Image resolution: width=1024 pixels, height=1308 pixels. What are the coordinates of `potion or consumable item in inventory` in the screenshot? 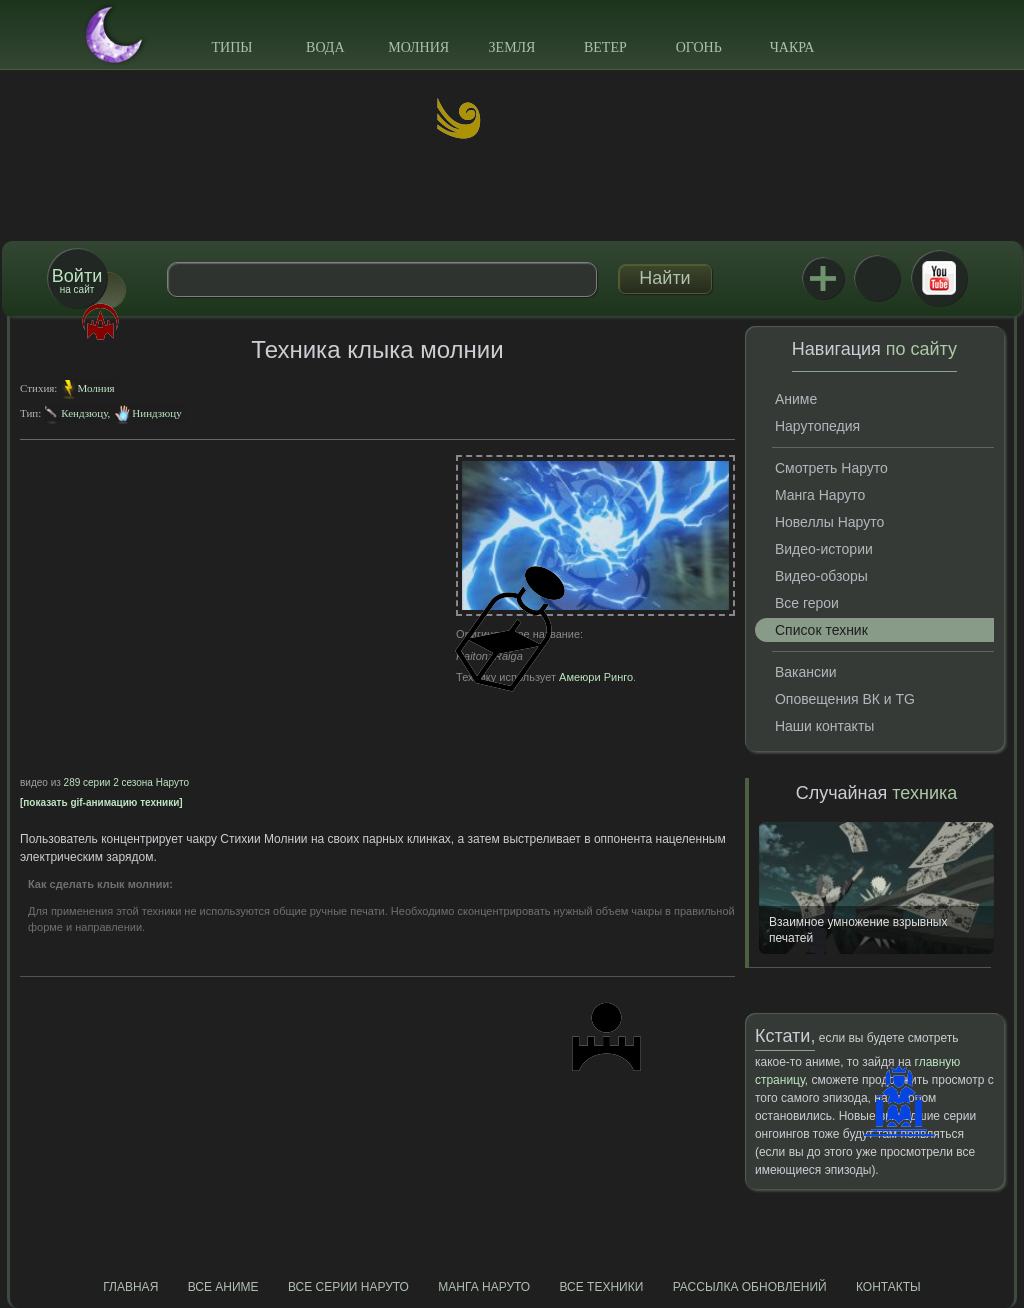 It's located at (512, 629).